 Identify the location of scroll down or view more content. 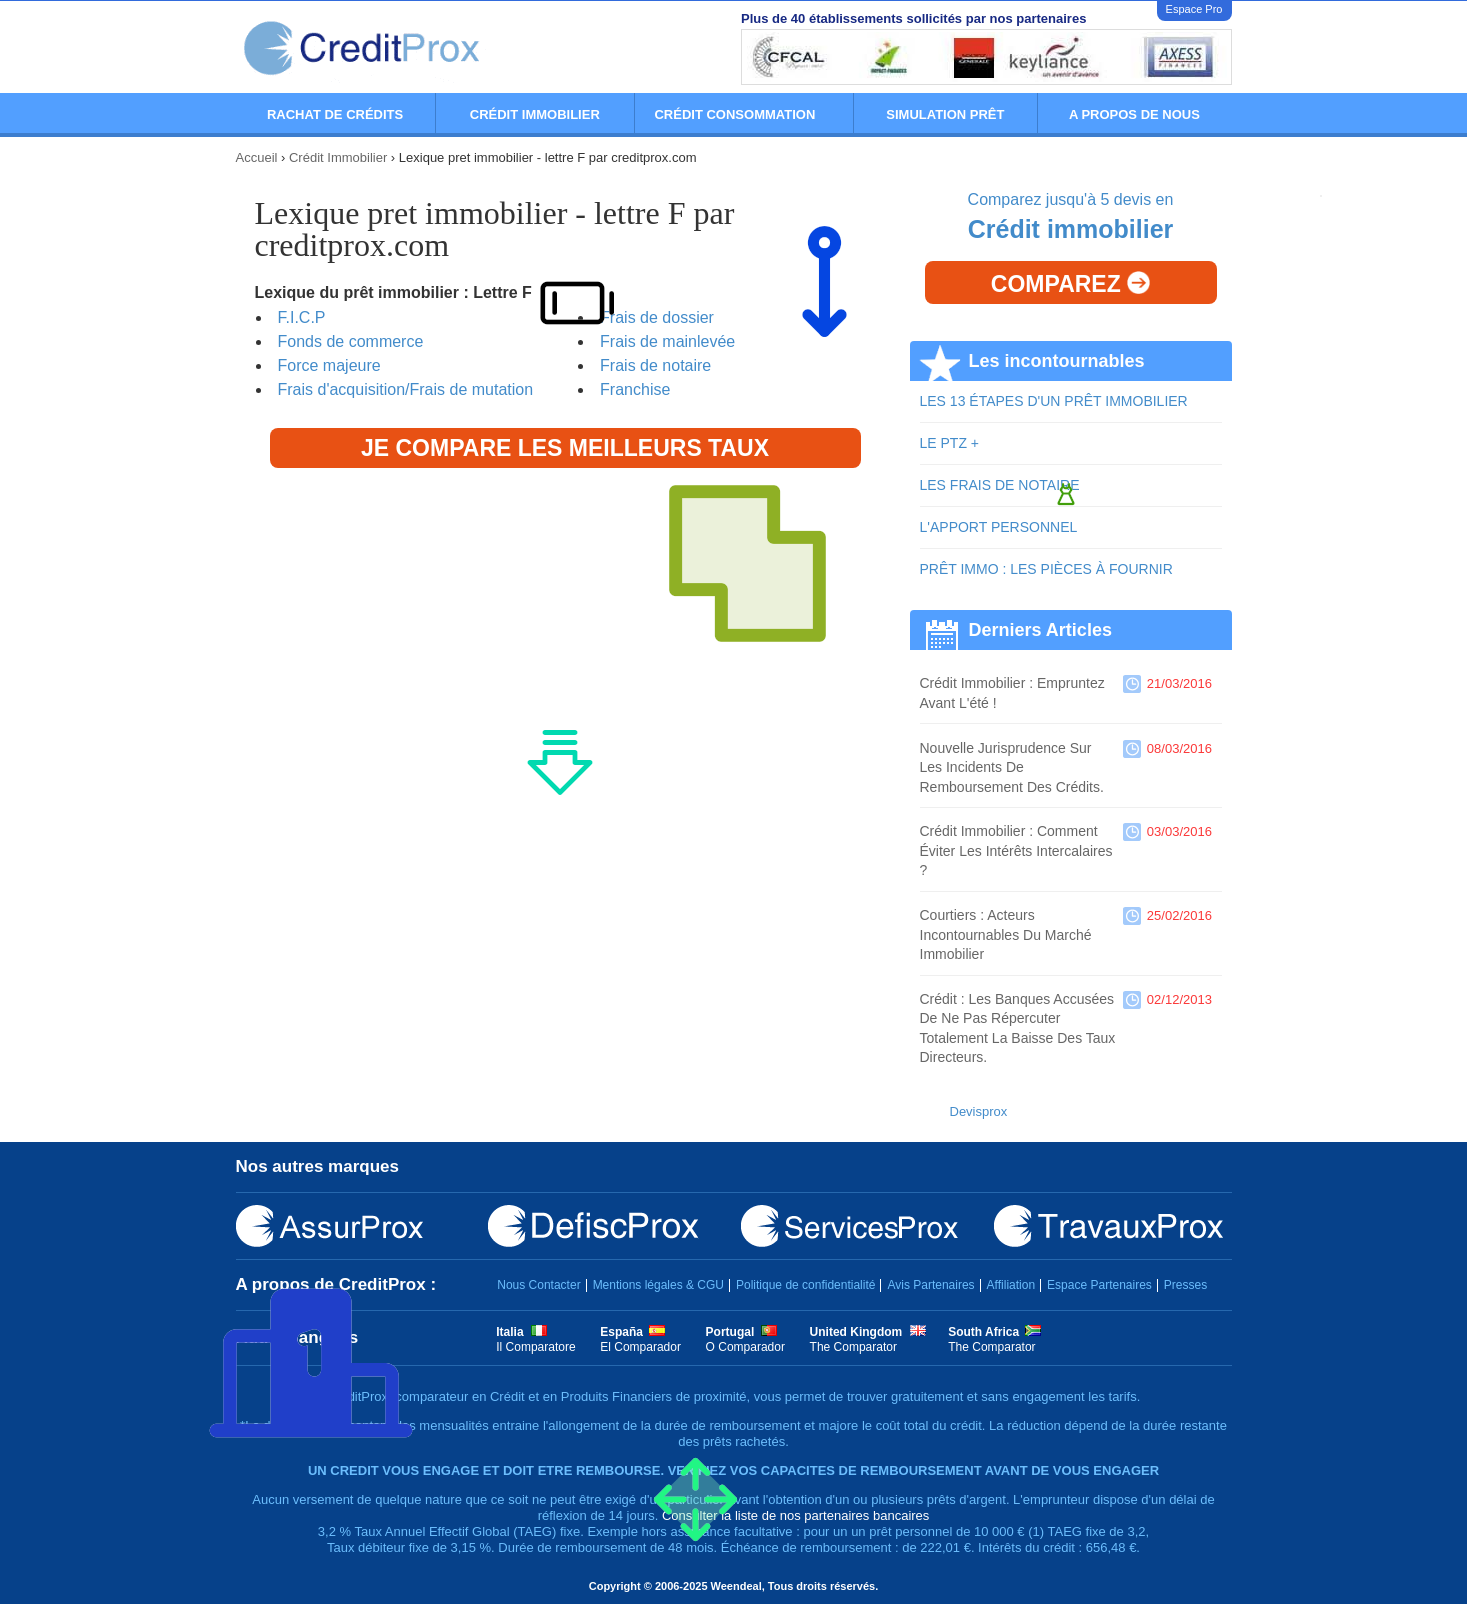
(824, 281).